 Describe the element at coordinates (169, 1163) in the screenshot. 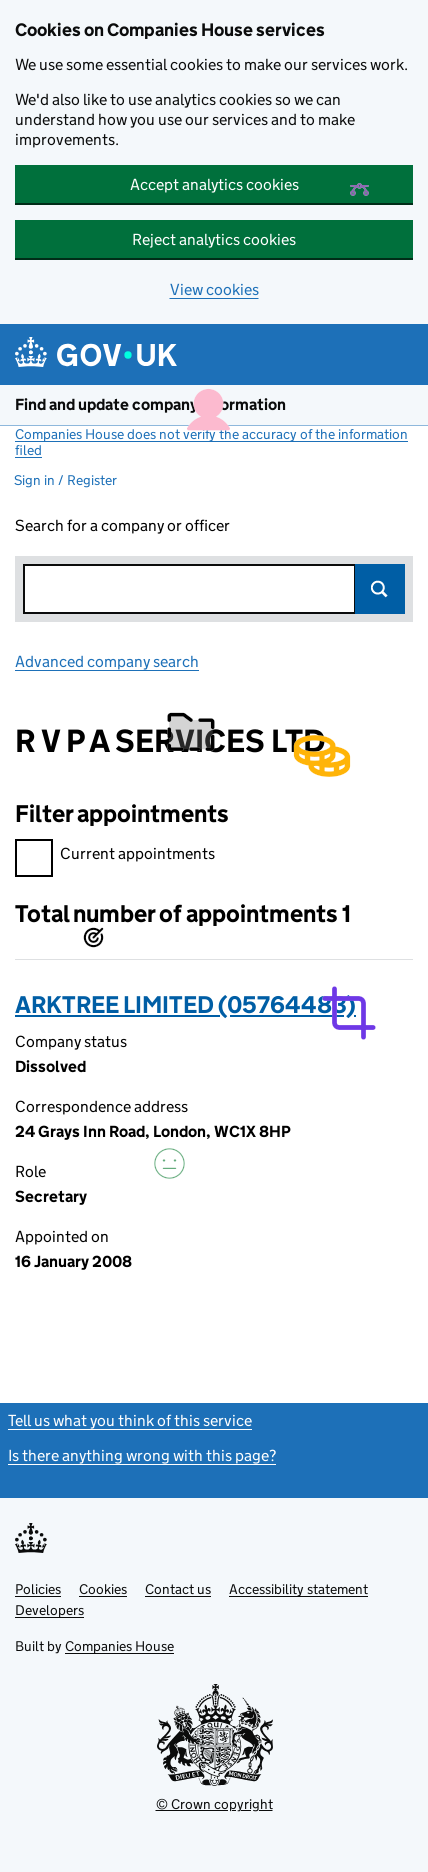

I see `rate your experience as neutral` at that location.